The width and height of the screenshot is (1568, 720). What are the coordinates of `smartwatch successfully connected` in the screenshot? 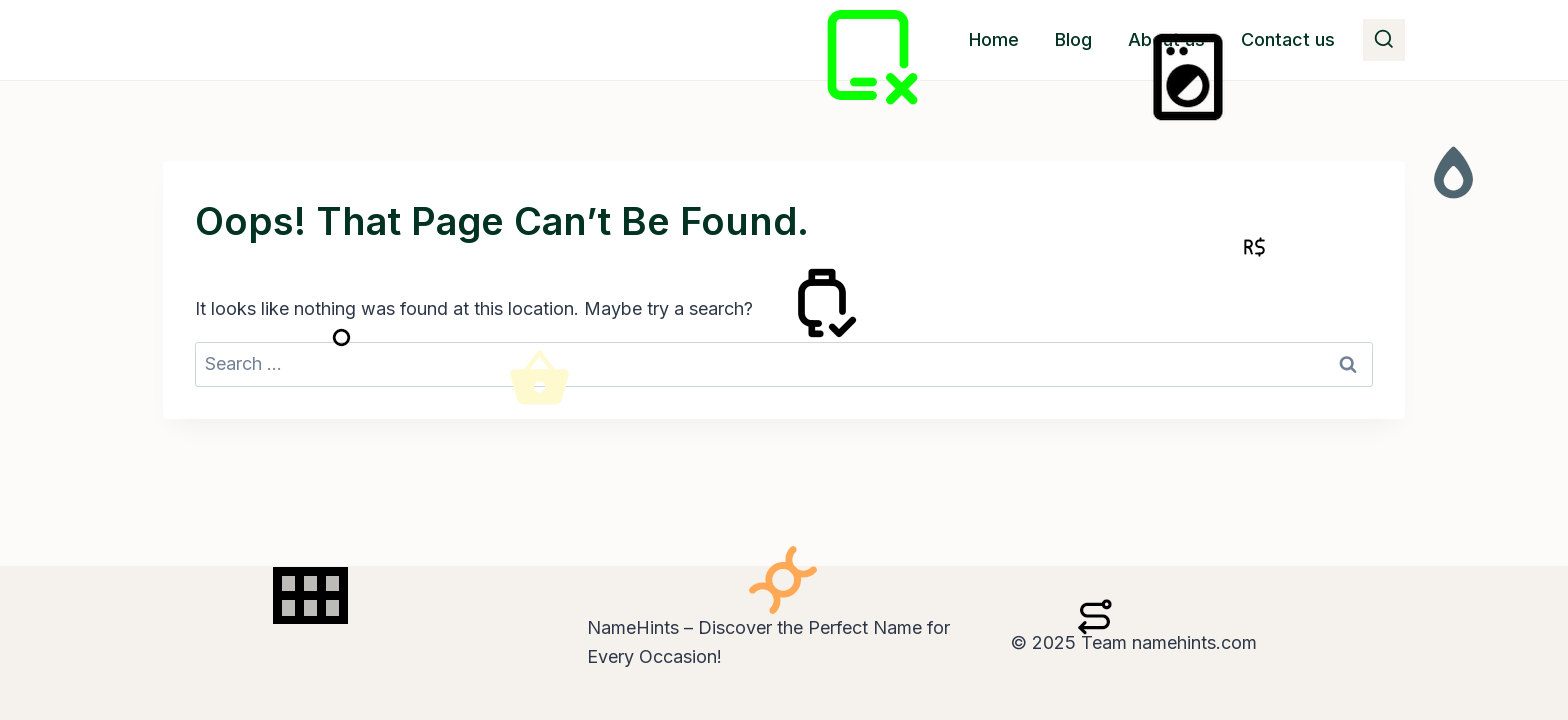 It's located at (822, 303).